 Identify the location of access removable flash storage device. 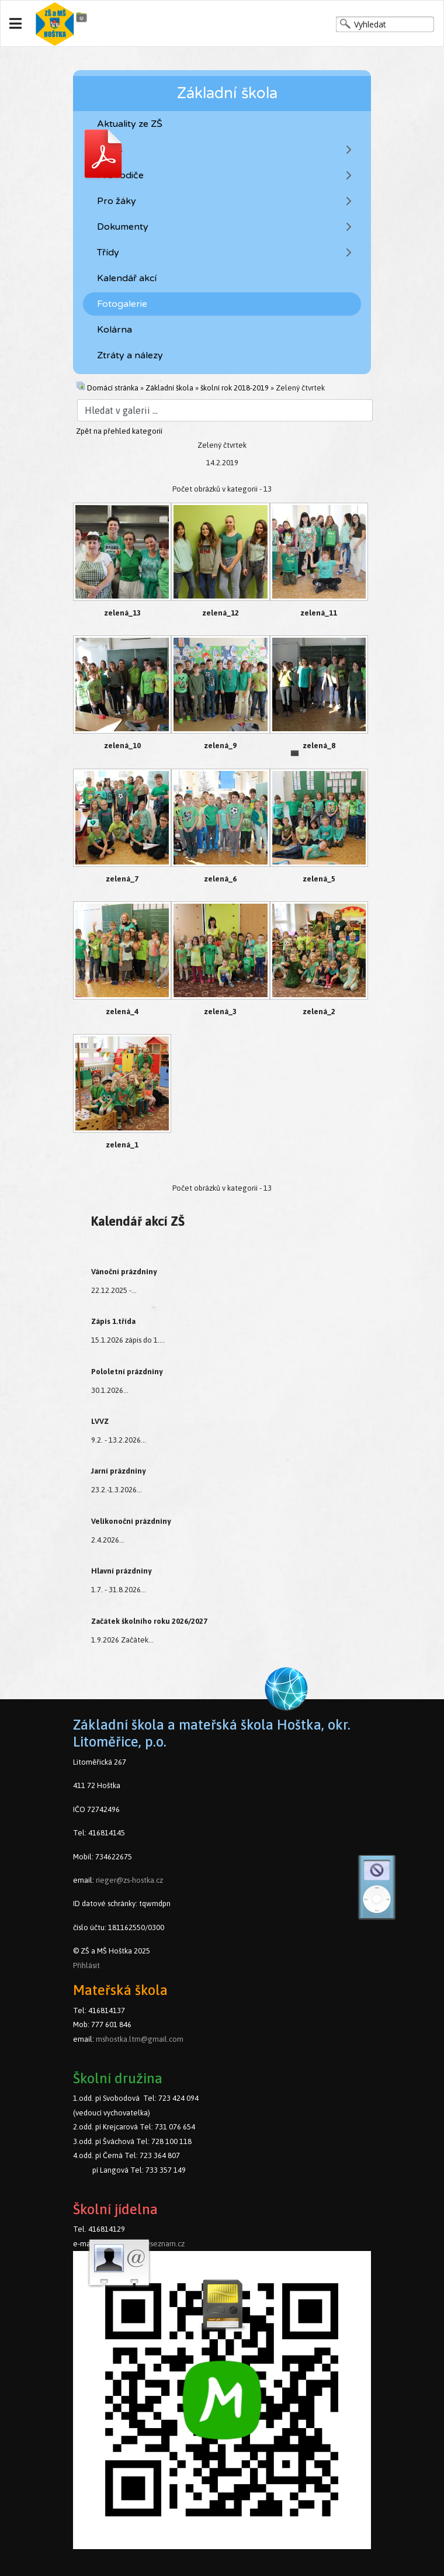
(222, 2305).